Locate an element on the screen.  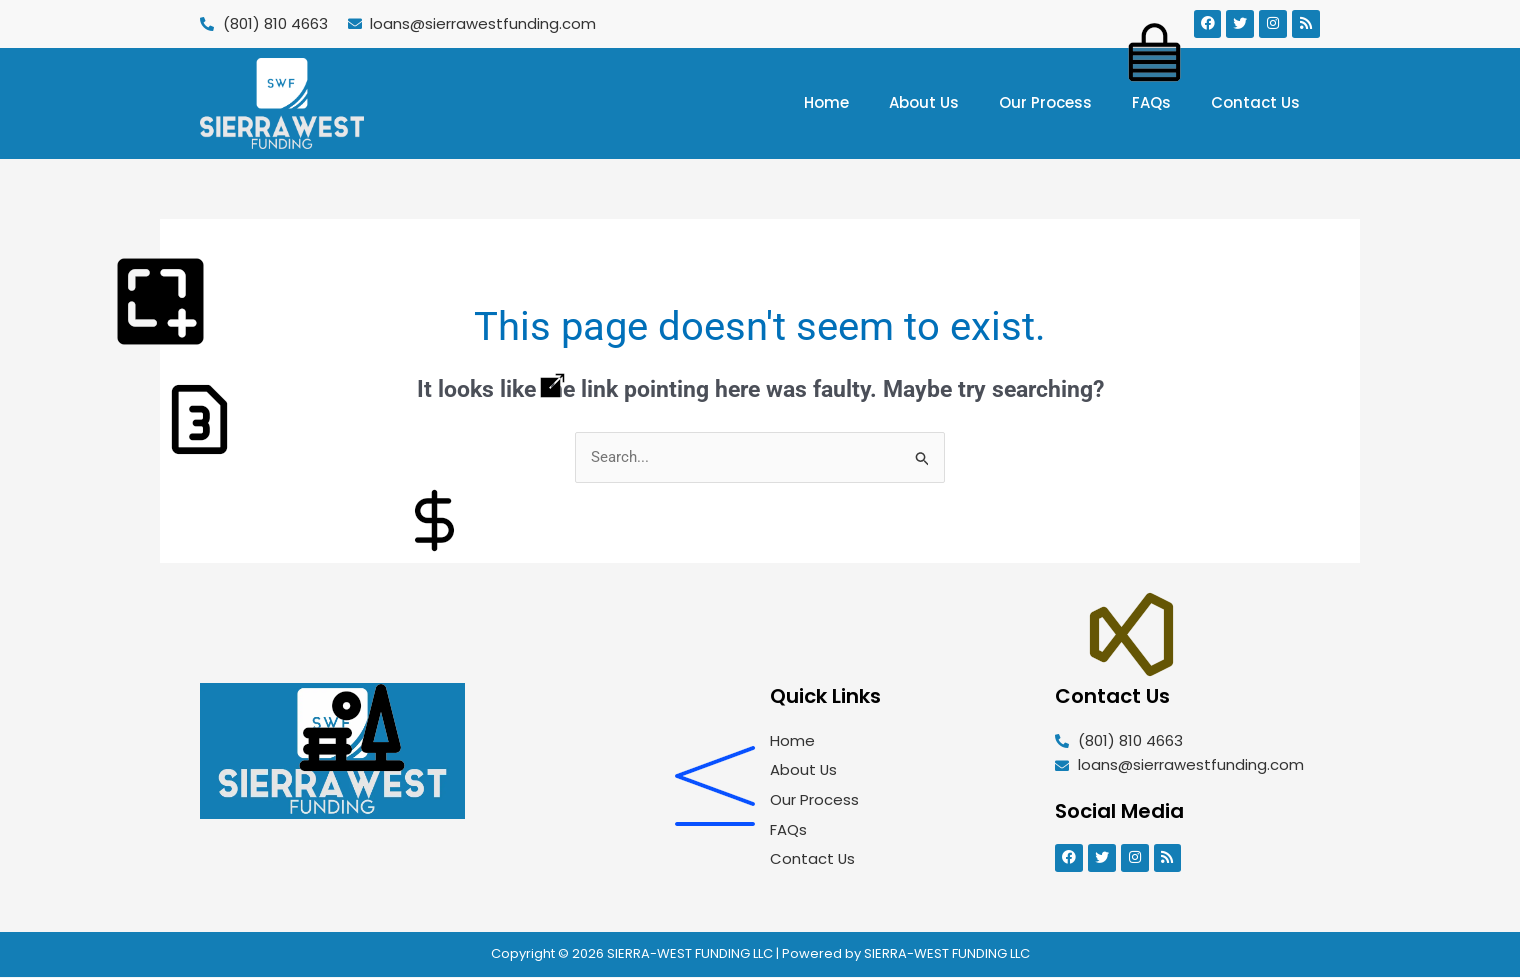
open link in new window is located at coordinates (552, 385).